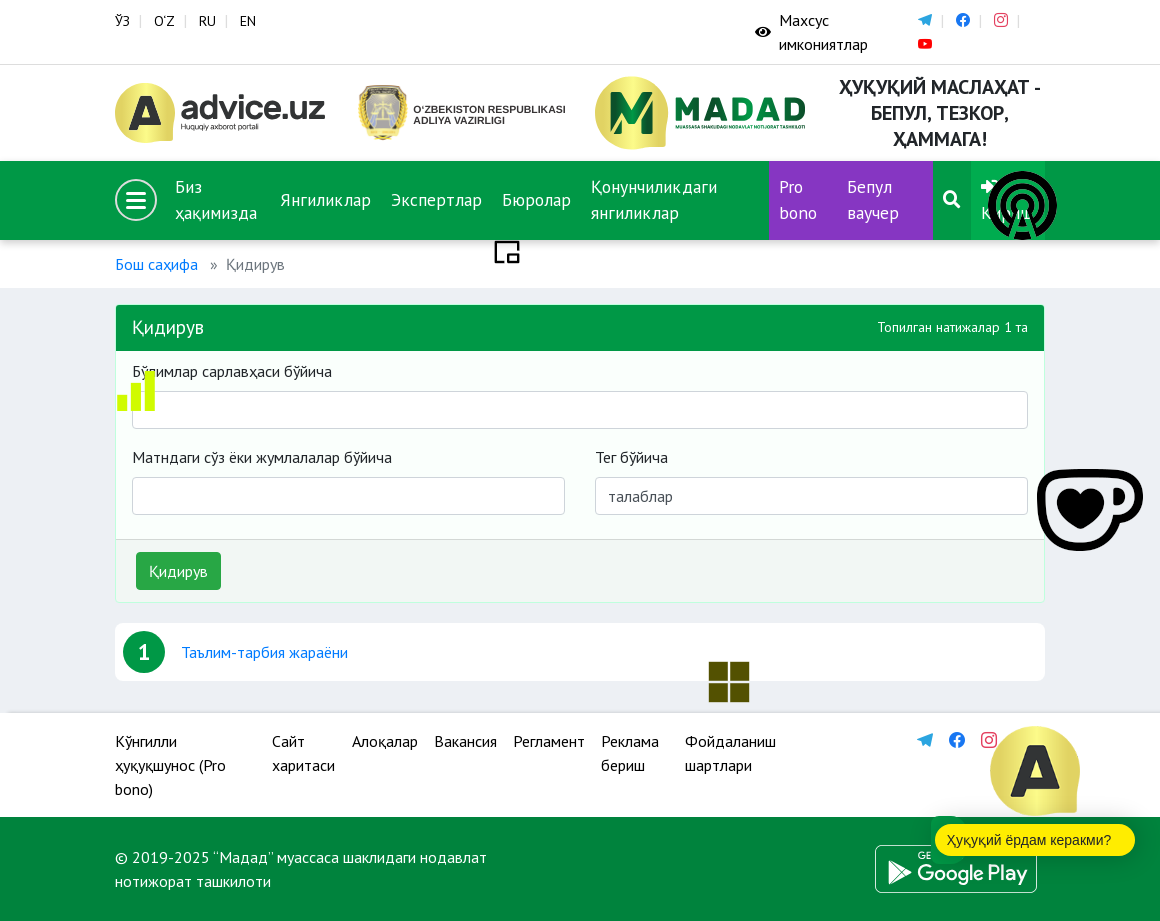  Describe the element at coordinates (136, 391) in the screenshot. I see `open bookmeter app` at that location.